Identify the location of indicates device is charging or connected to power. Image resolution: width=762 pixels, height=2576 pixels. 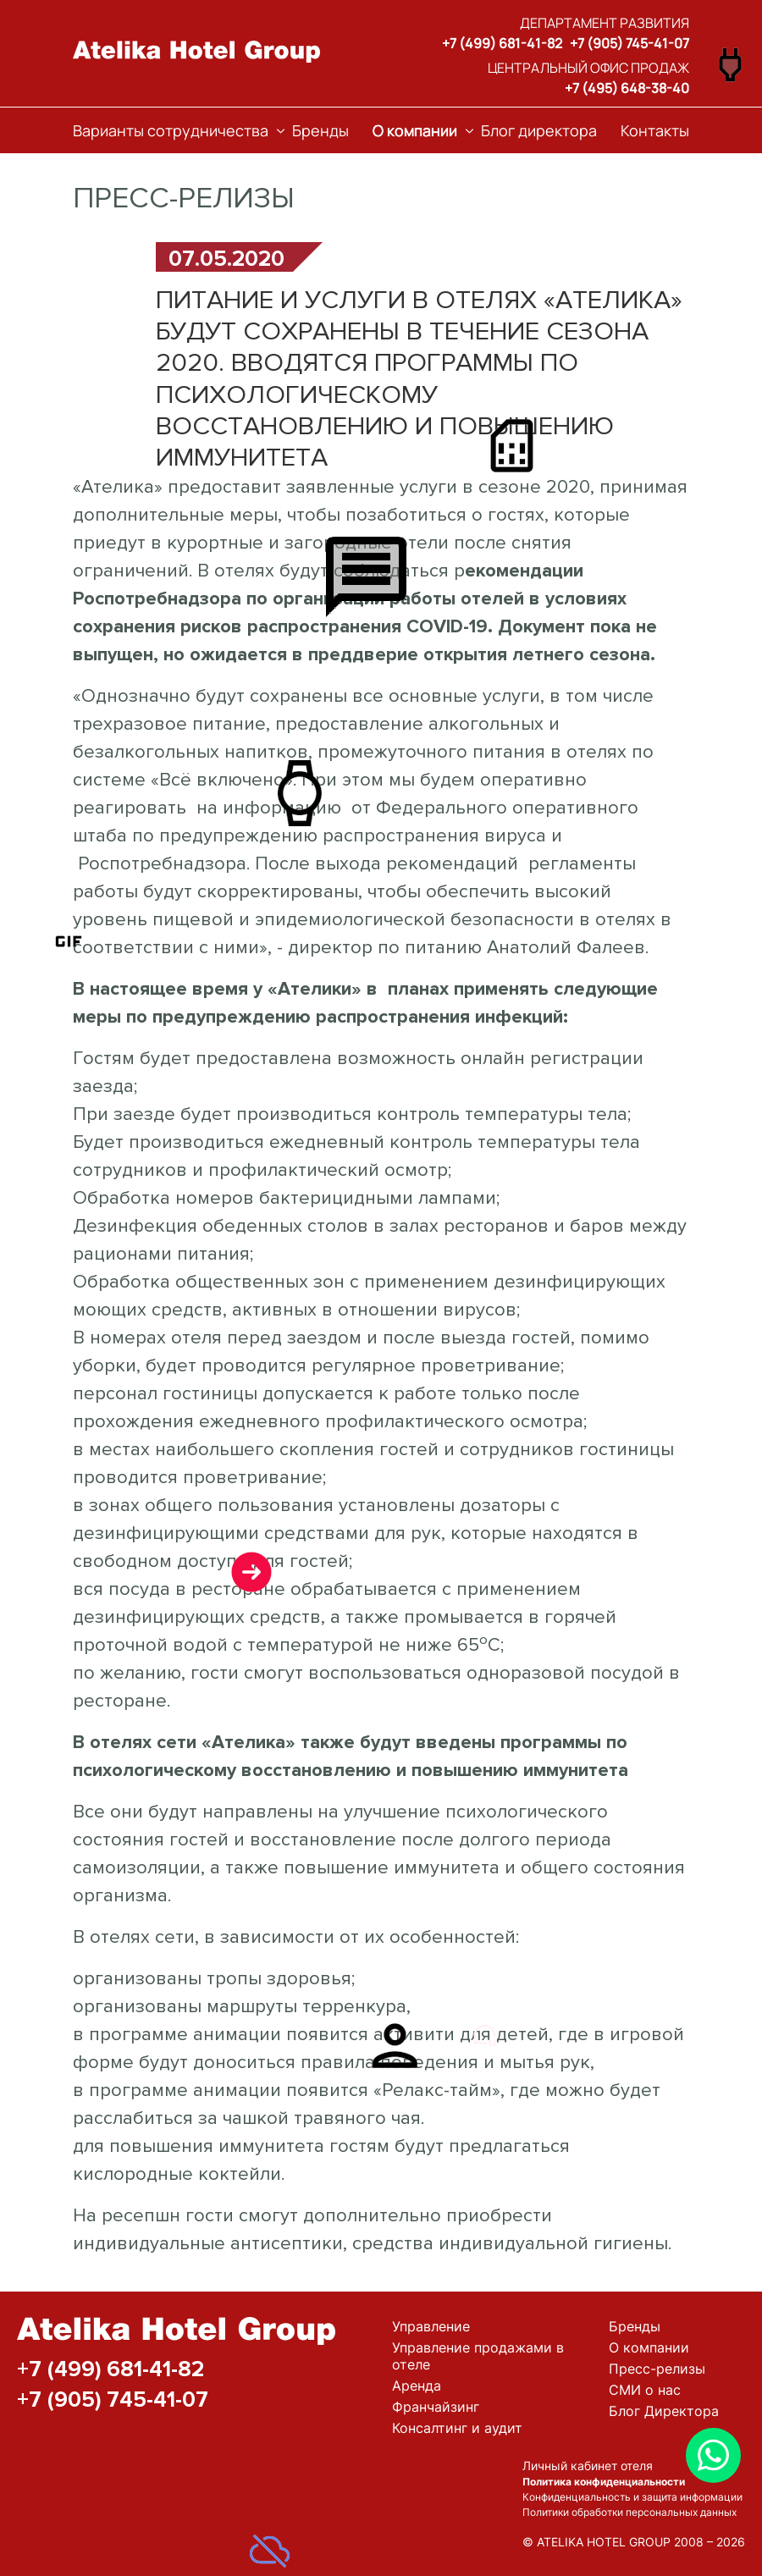
(730, 64).